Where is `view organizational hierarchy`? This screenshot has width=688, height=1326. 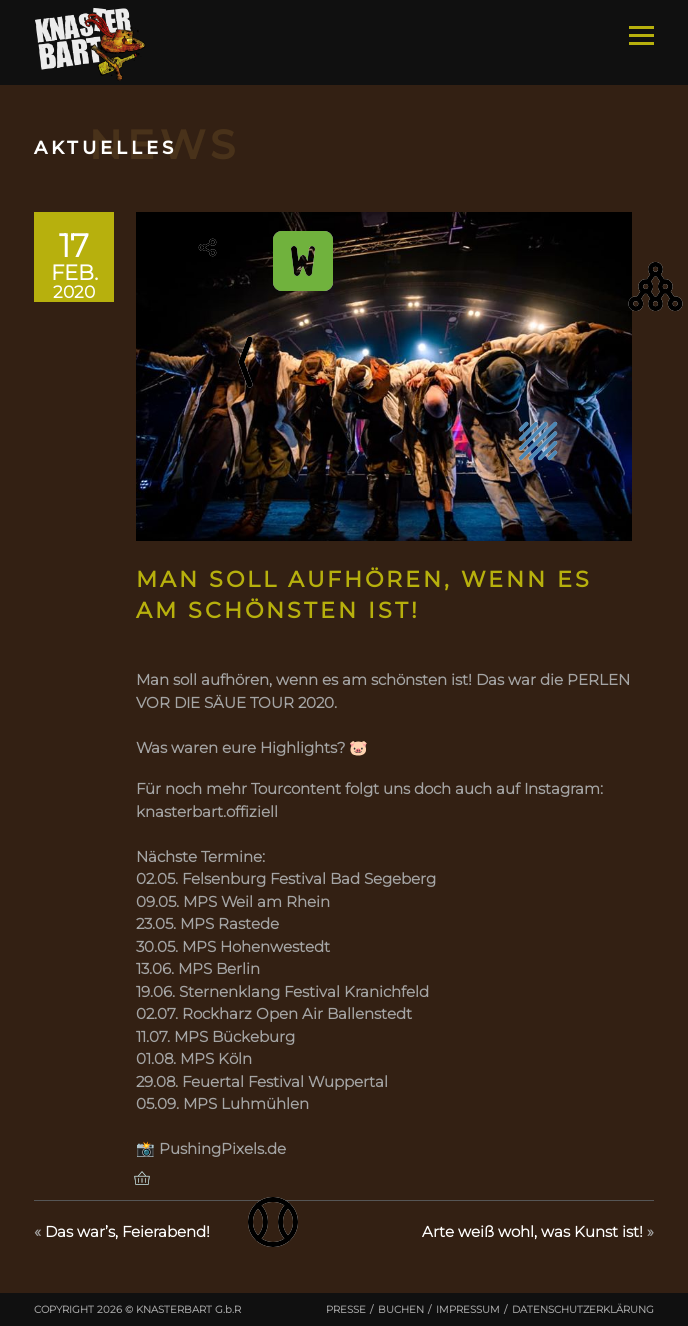
view organizational hierarchy is located at coordinates (655, 286).